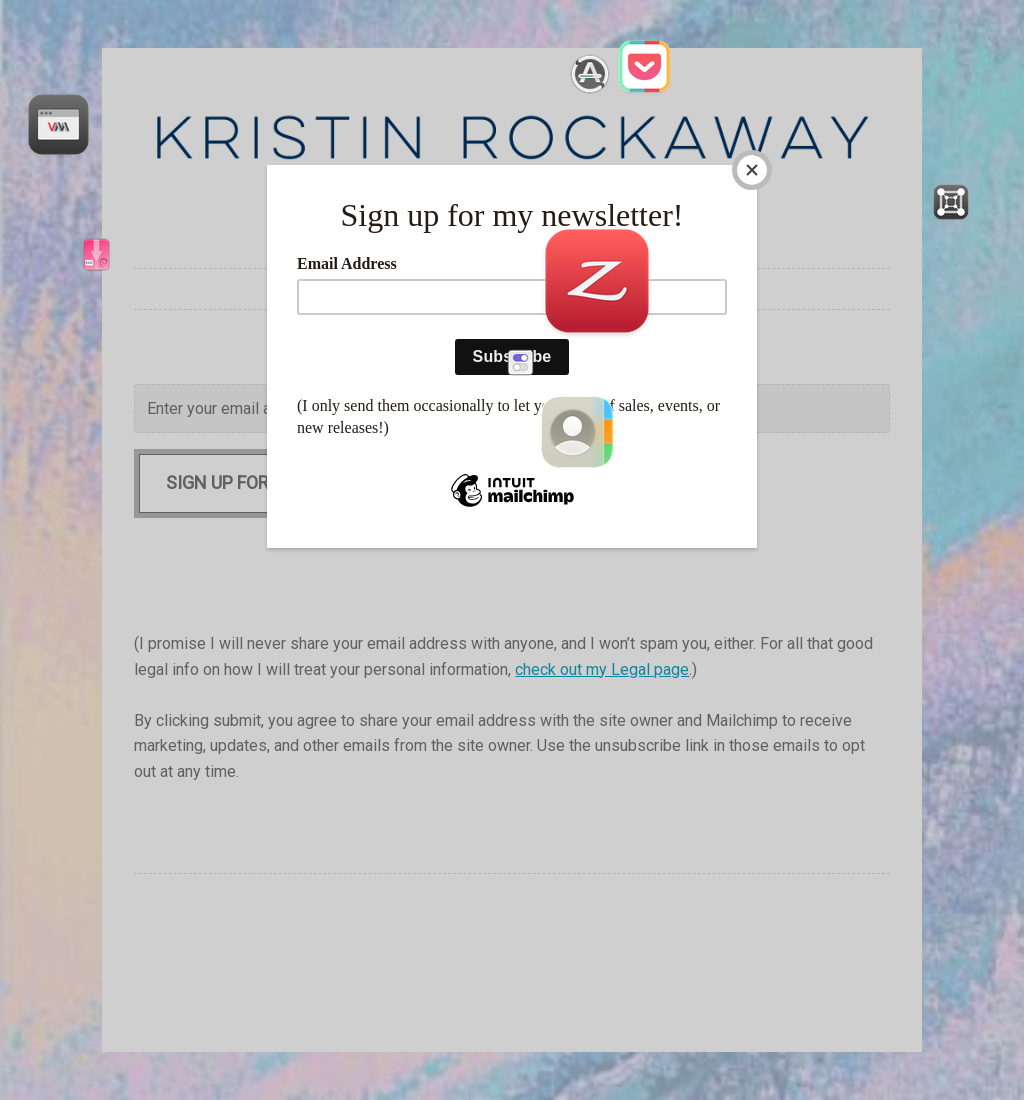  What do you see at coordinates (520, 362) in the screenshot?
I see `open system tweaks or customization settings` at bounding box center [520, 362].